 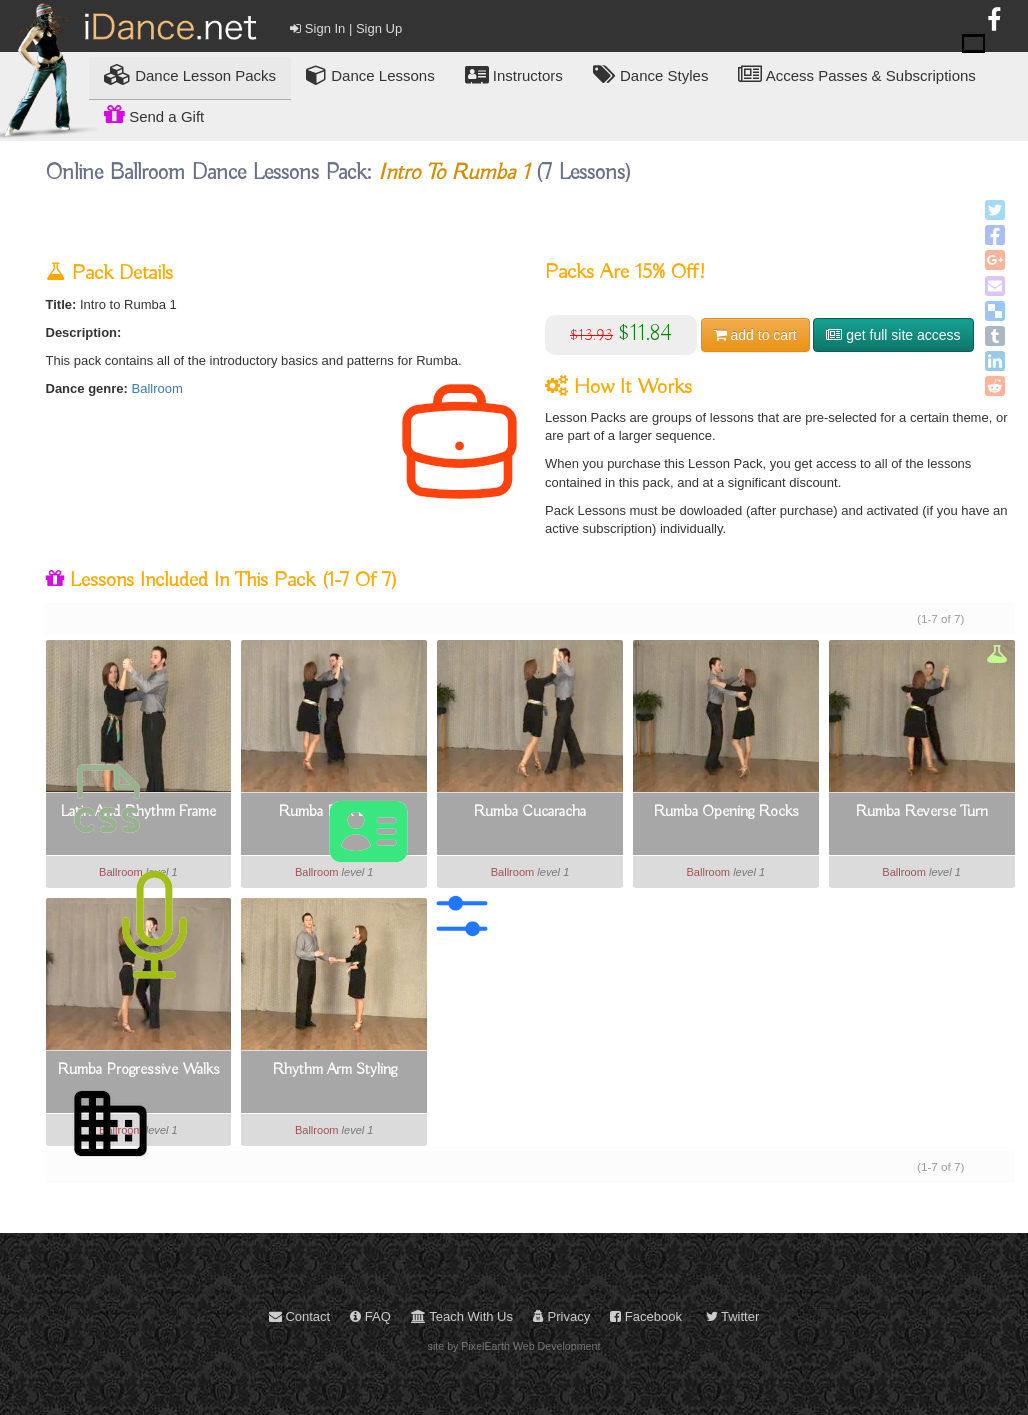 I want to click on crop image to landscape orientation, so click(x=973, y=43).